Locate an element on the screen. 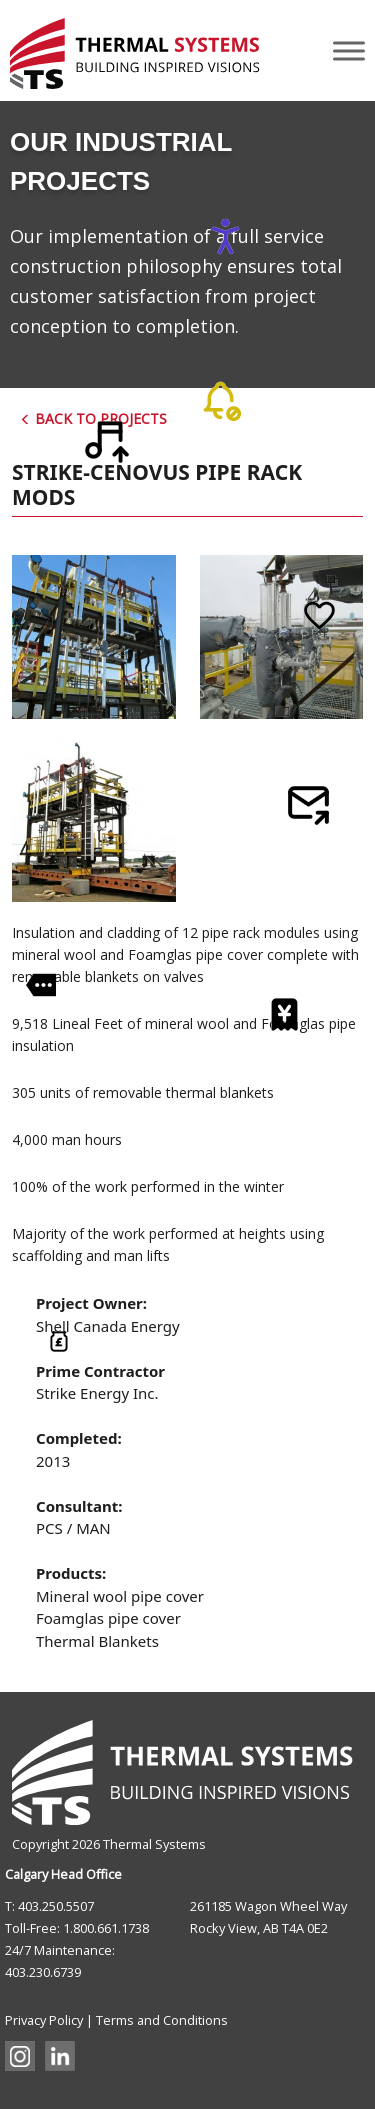  subtract or remove a layer from selection is located at coordinates (332, 580).